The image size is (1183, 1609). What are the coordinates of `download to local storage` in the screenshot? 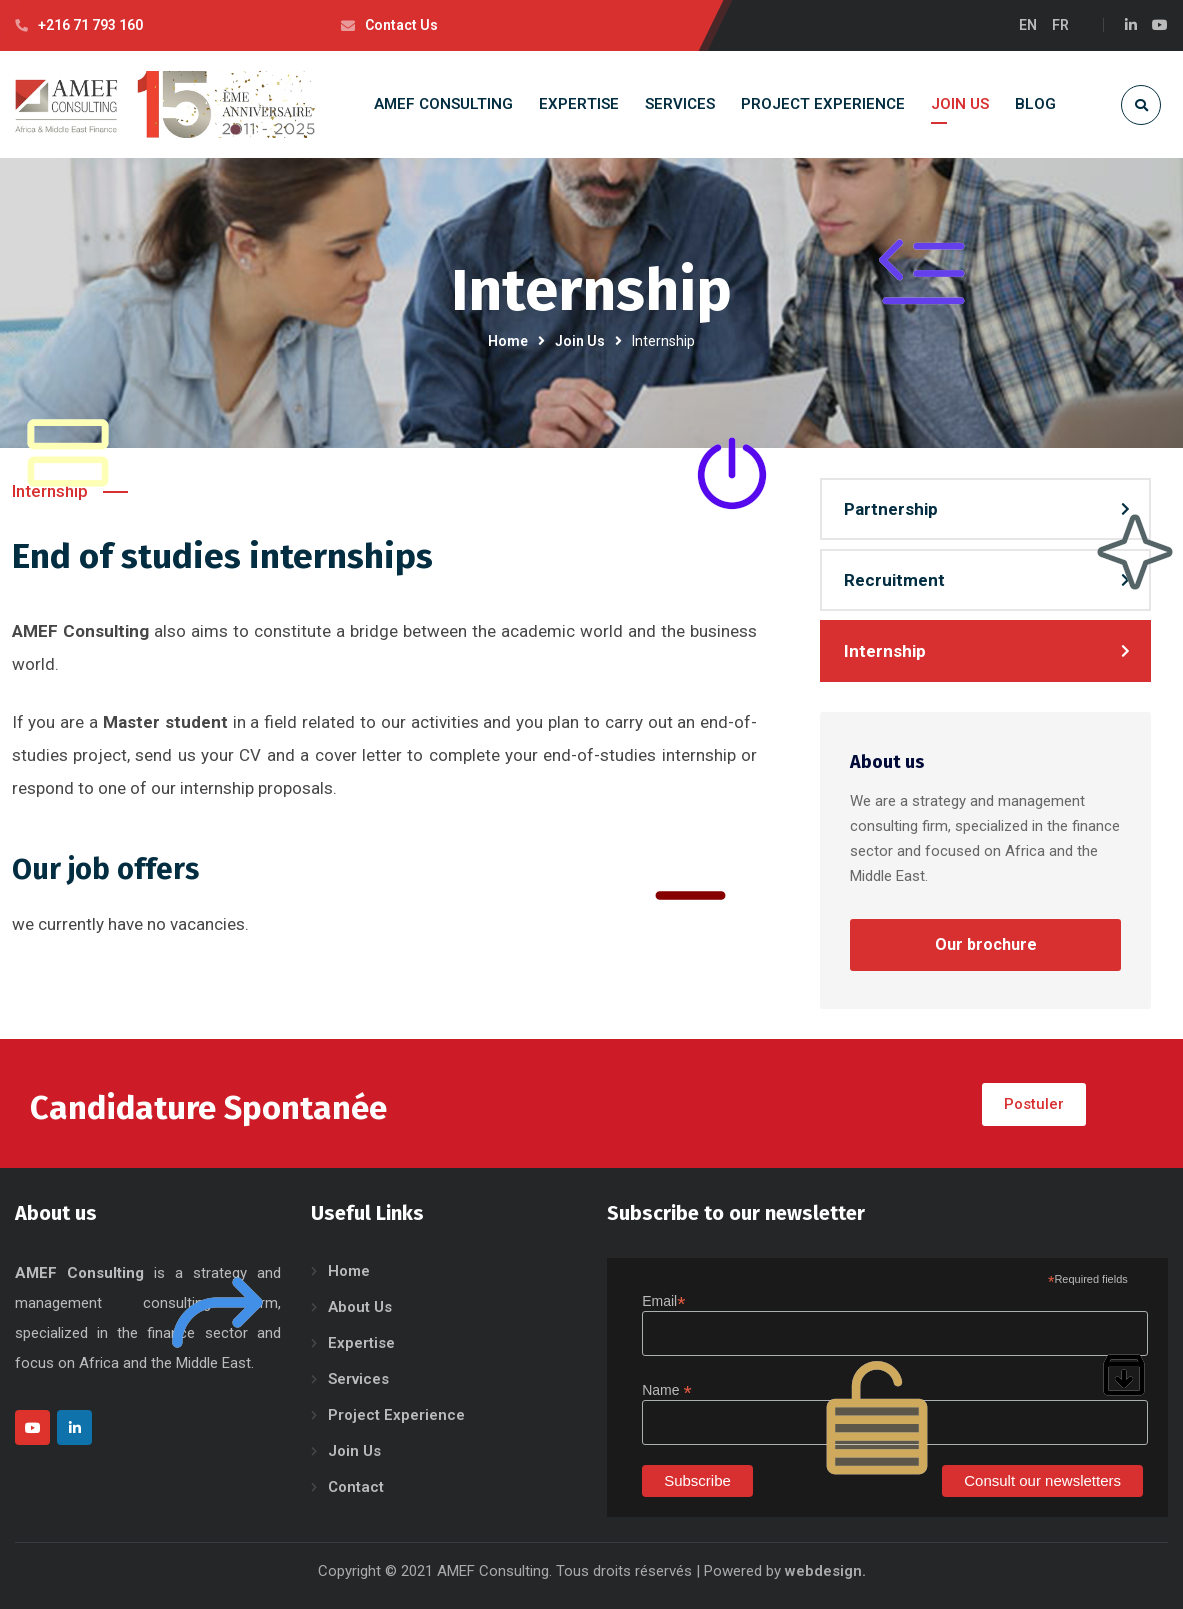 It's located at (1124, 1375).